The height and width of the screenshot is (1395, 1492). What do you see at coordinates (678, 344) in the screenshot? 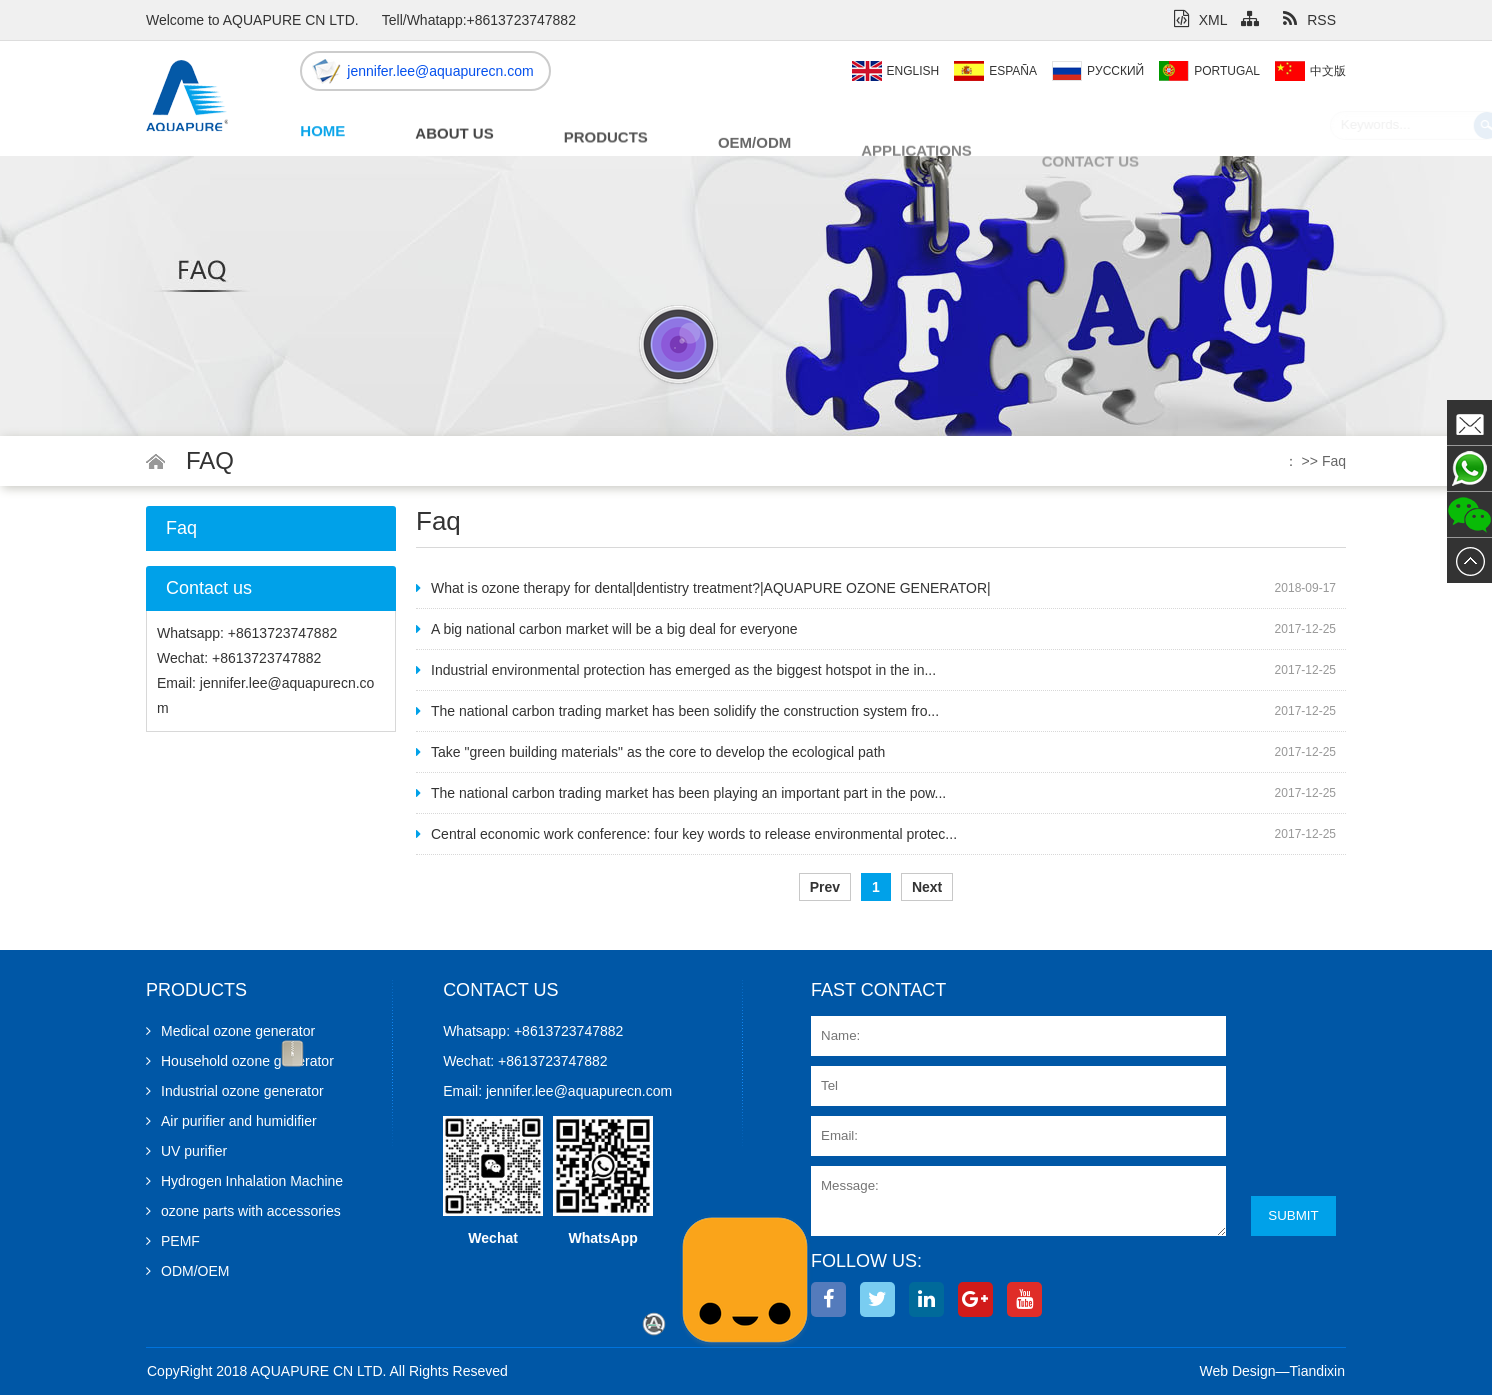
I see `open the camera app` at bounding box center [678, 344].